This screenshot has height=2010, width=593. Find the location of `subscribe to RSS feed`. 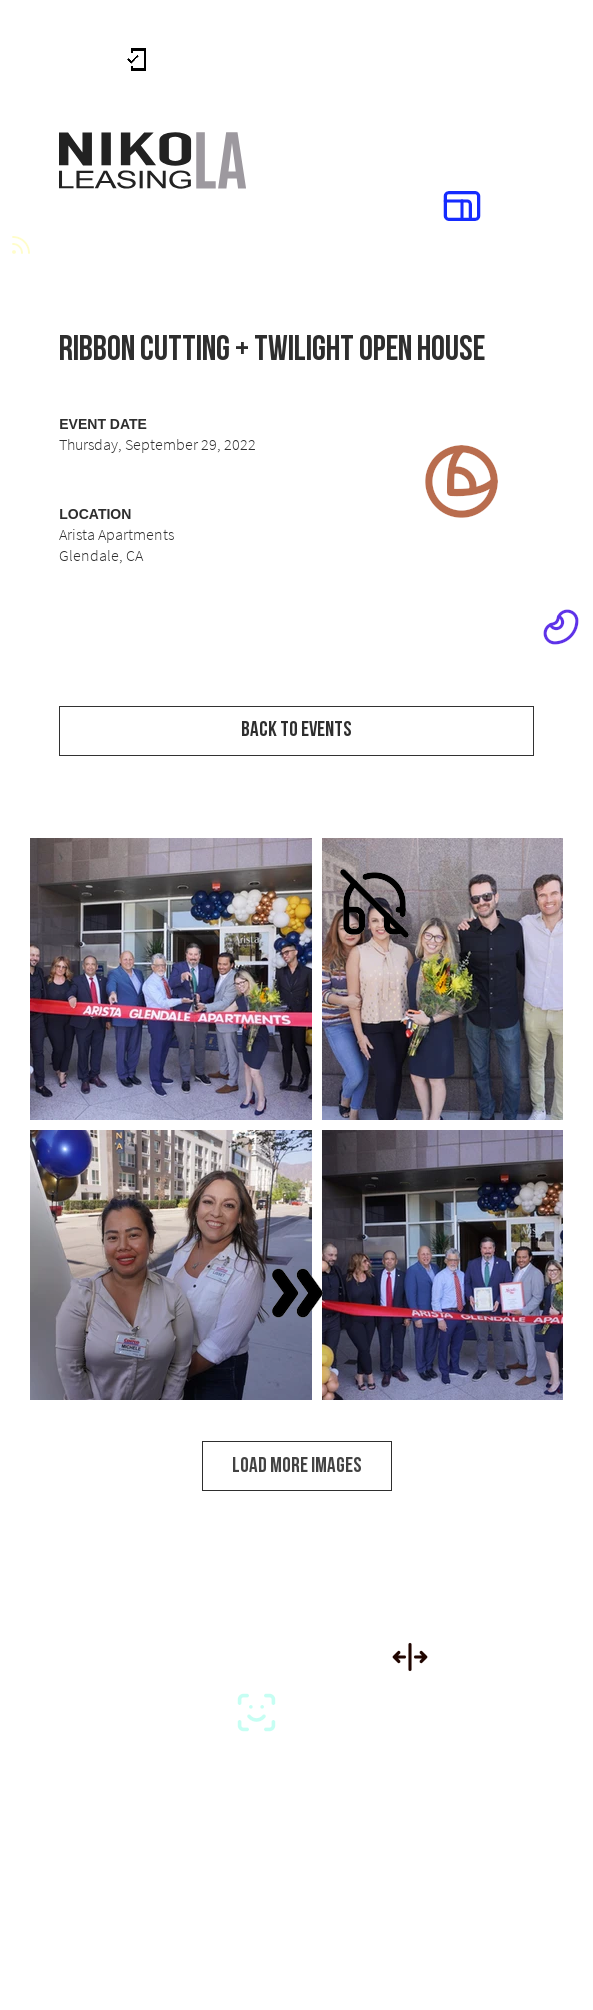

subscribe to RSS feed is located at coordinates (21, 245).